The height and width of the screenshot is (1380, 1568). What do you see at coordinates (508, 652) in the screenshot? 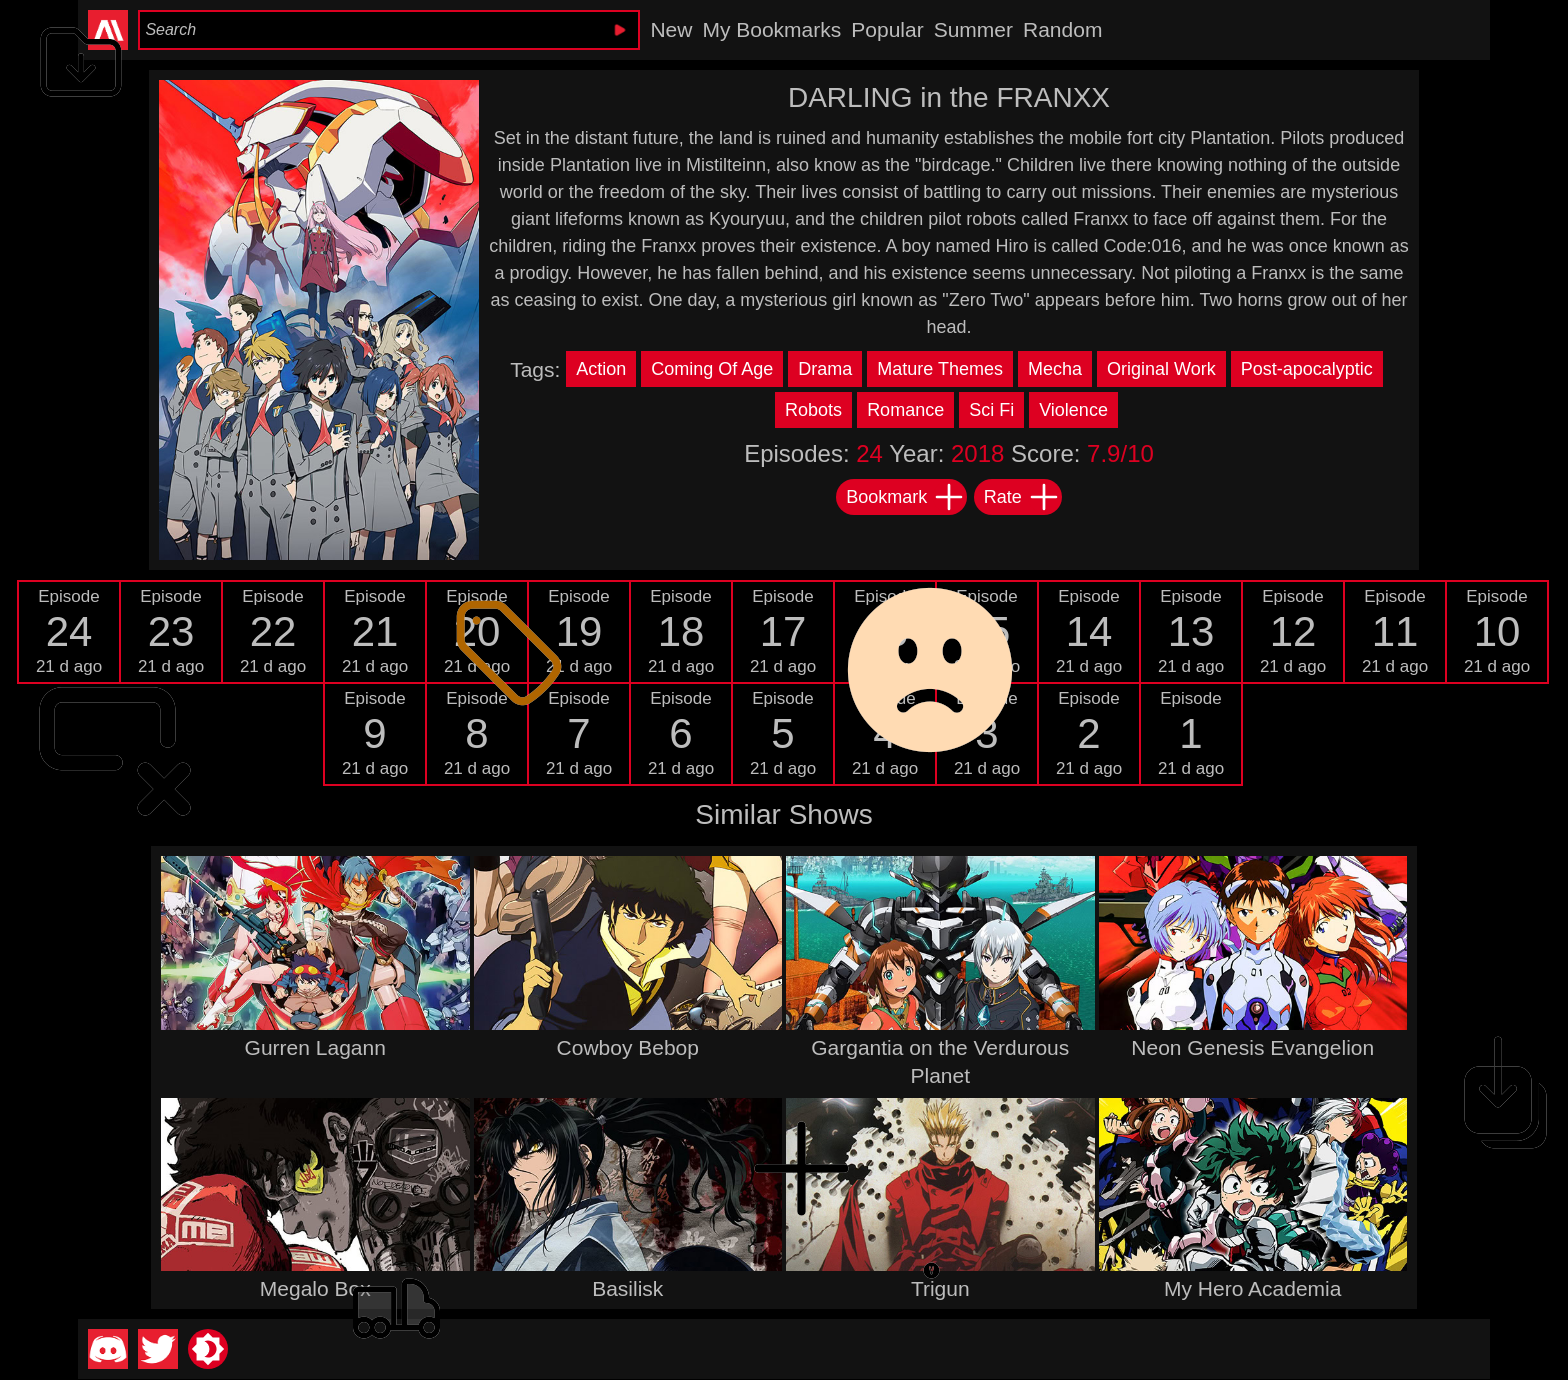
I see `add or view tags for an item` at bounding box center [508, 652].